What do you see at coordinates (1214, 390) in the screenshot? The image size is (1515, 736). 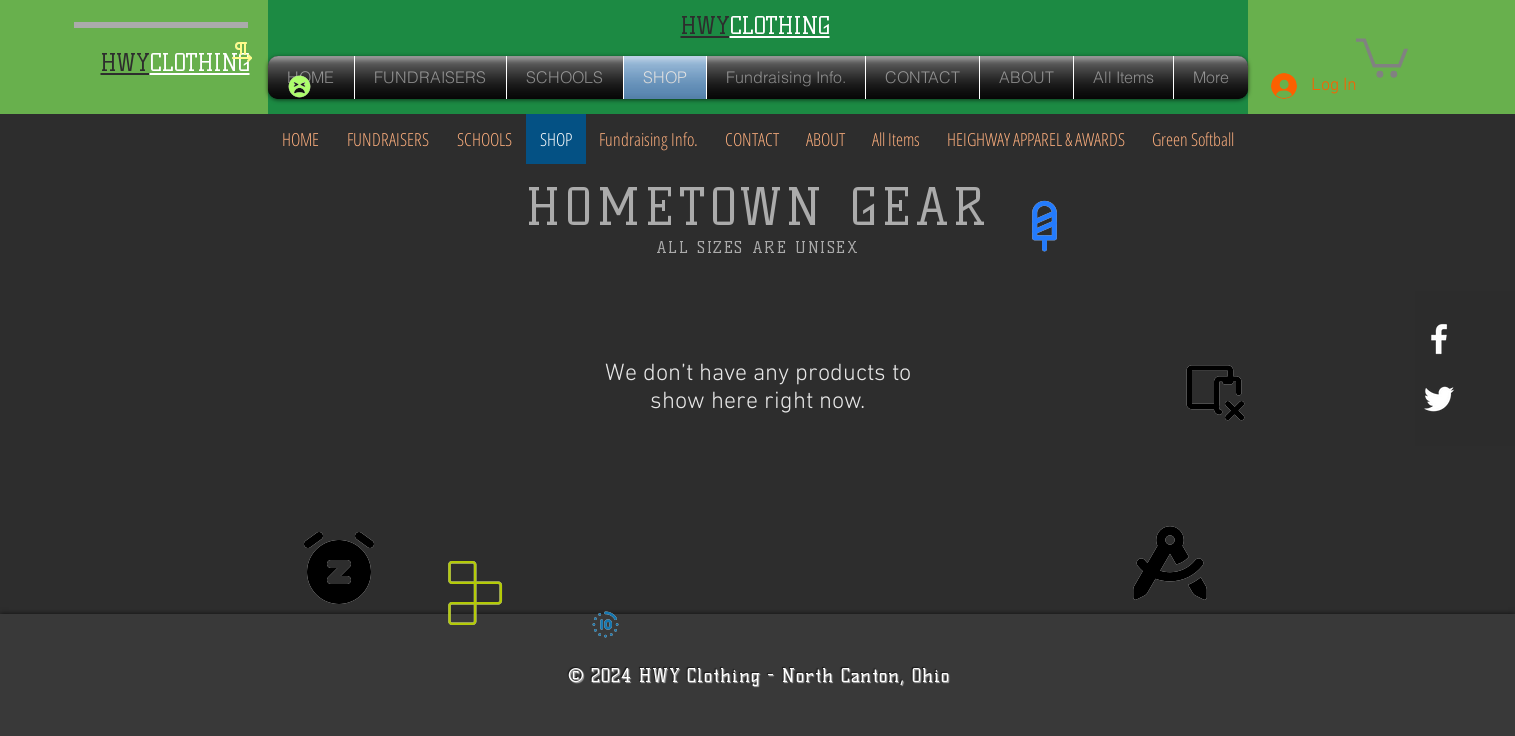 I see `disconnect or remove a device` at bounding box center [1214, 390].